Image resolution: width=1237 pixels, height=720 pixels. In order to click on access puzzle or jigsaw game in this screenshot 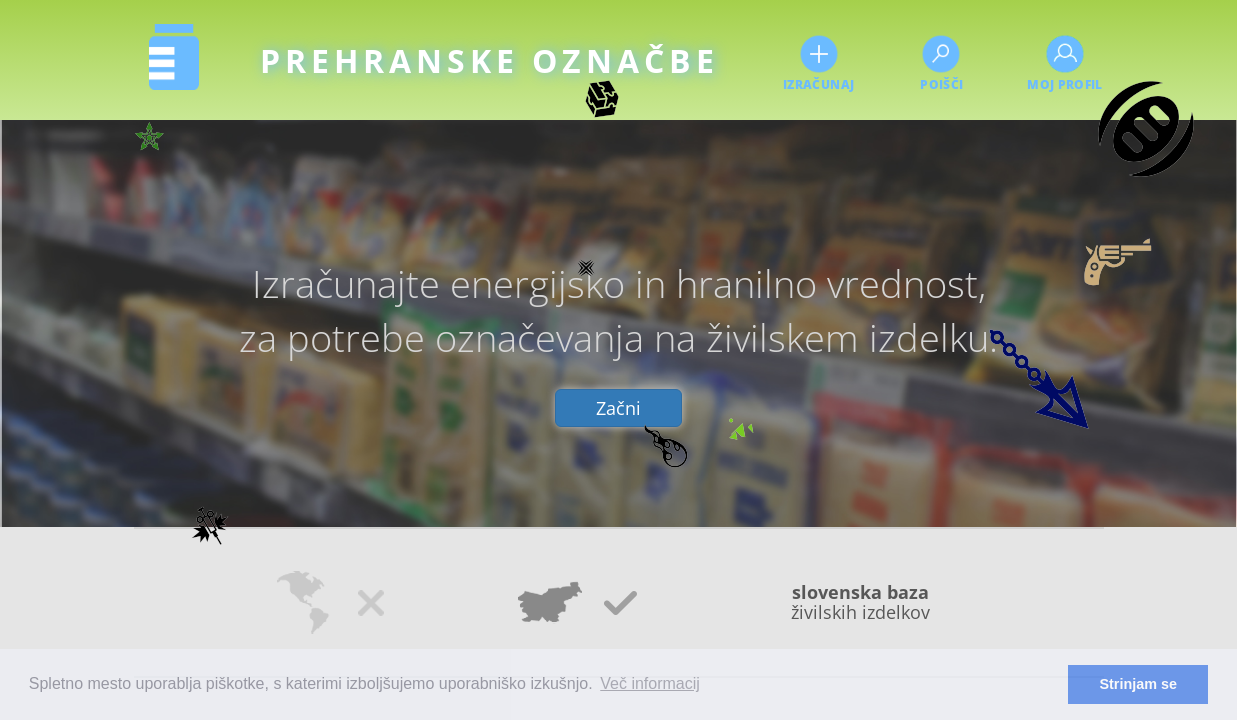, I will do `click(602, 99)`.